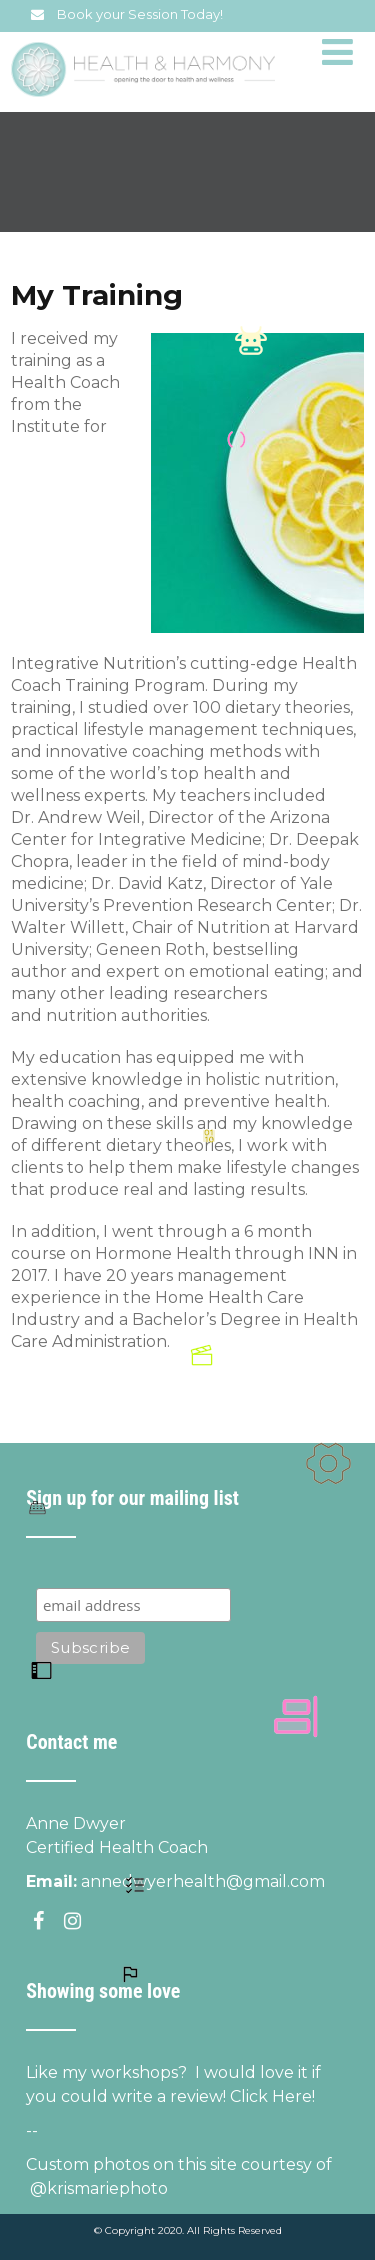  Describe the element at coordinates (296, 1716) in the screenshot. I see `align text or content to the right` at that location.